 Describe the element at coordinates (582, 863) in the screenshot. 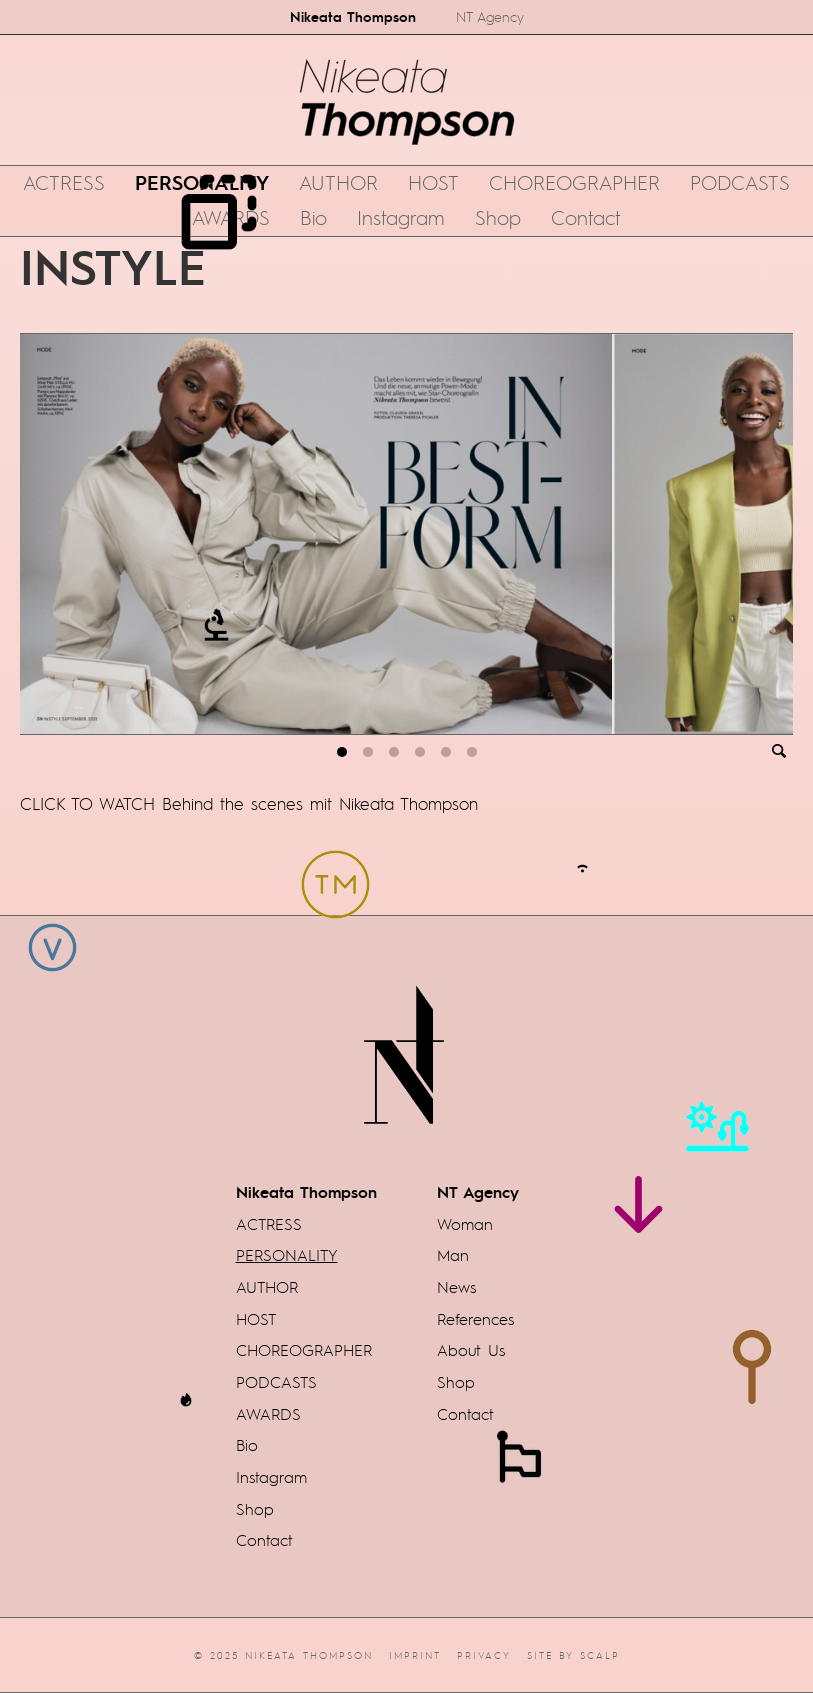

I see `indicates weak wifi signal strength` at that location.